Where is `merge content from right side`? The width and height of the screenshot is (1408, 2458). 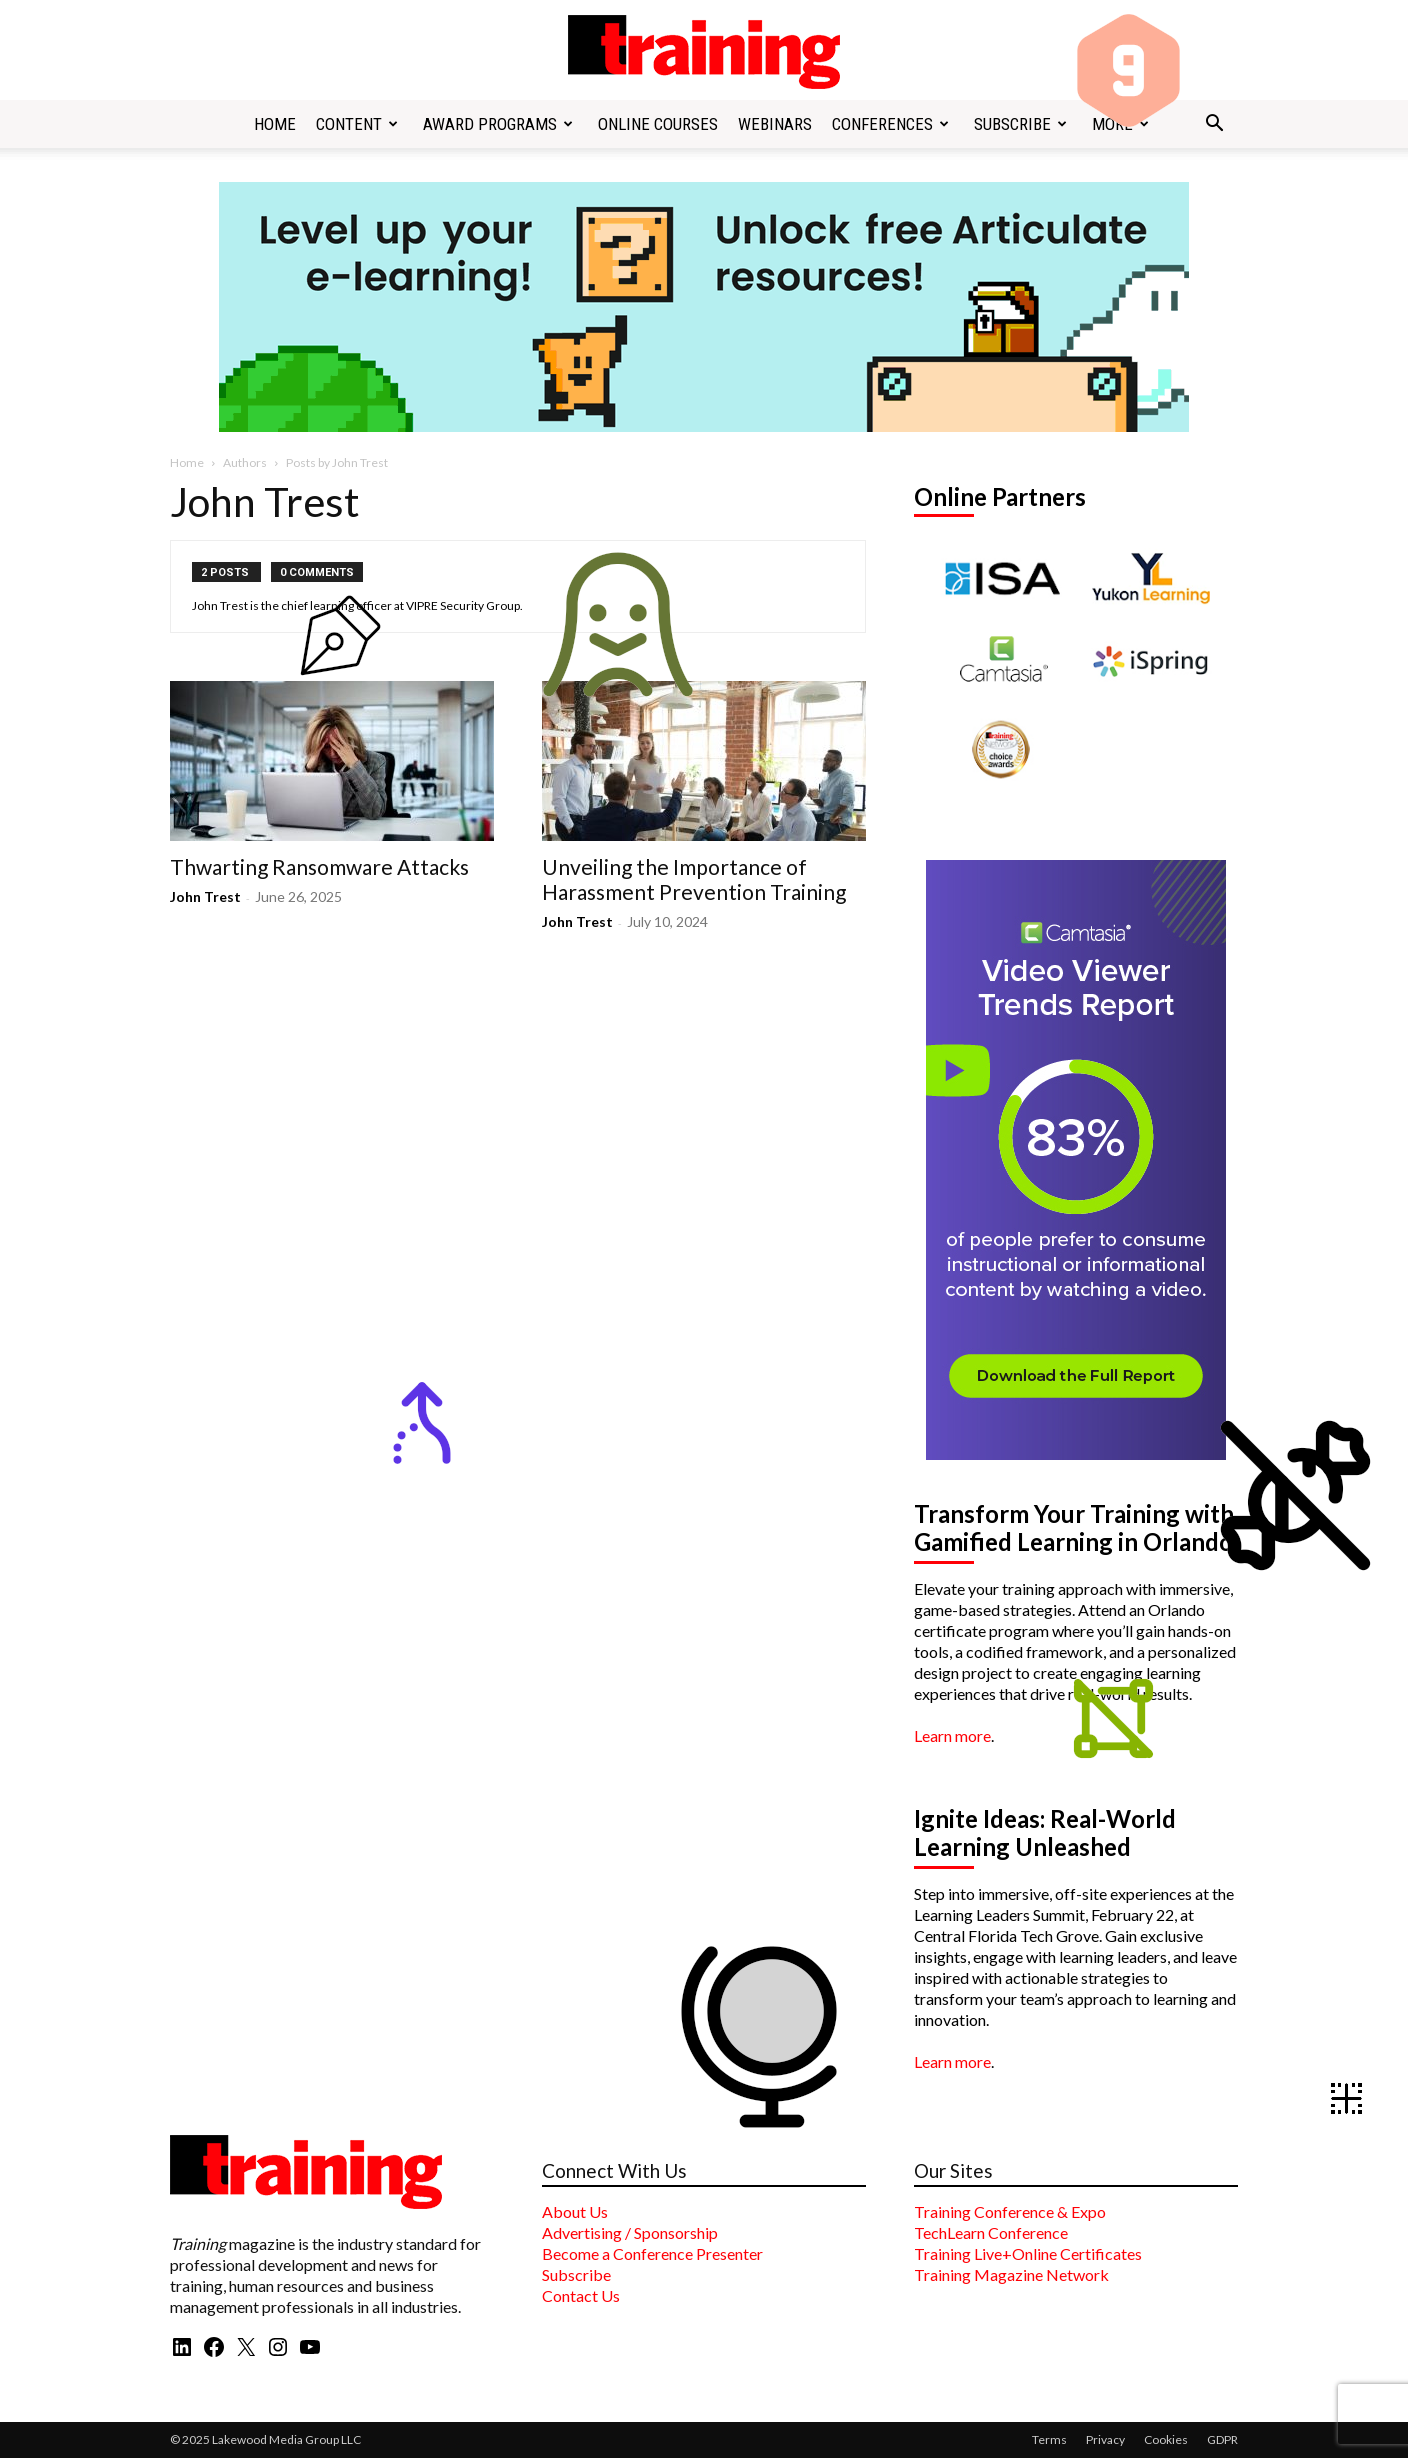 merge content from right side is located at coordinates (422, 1423).